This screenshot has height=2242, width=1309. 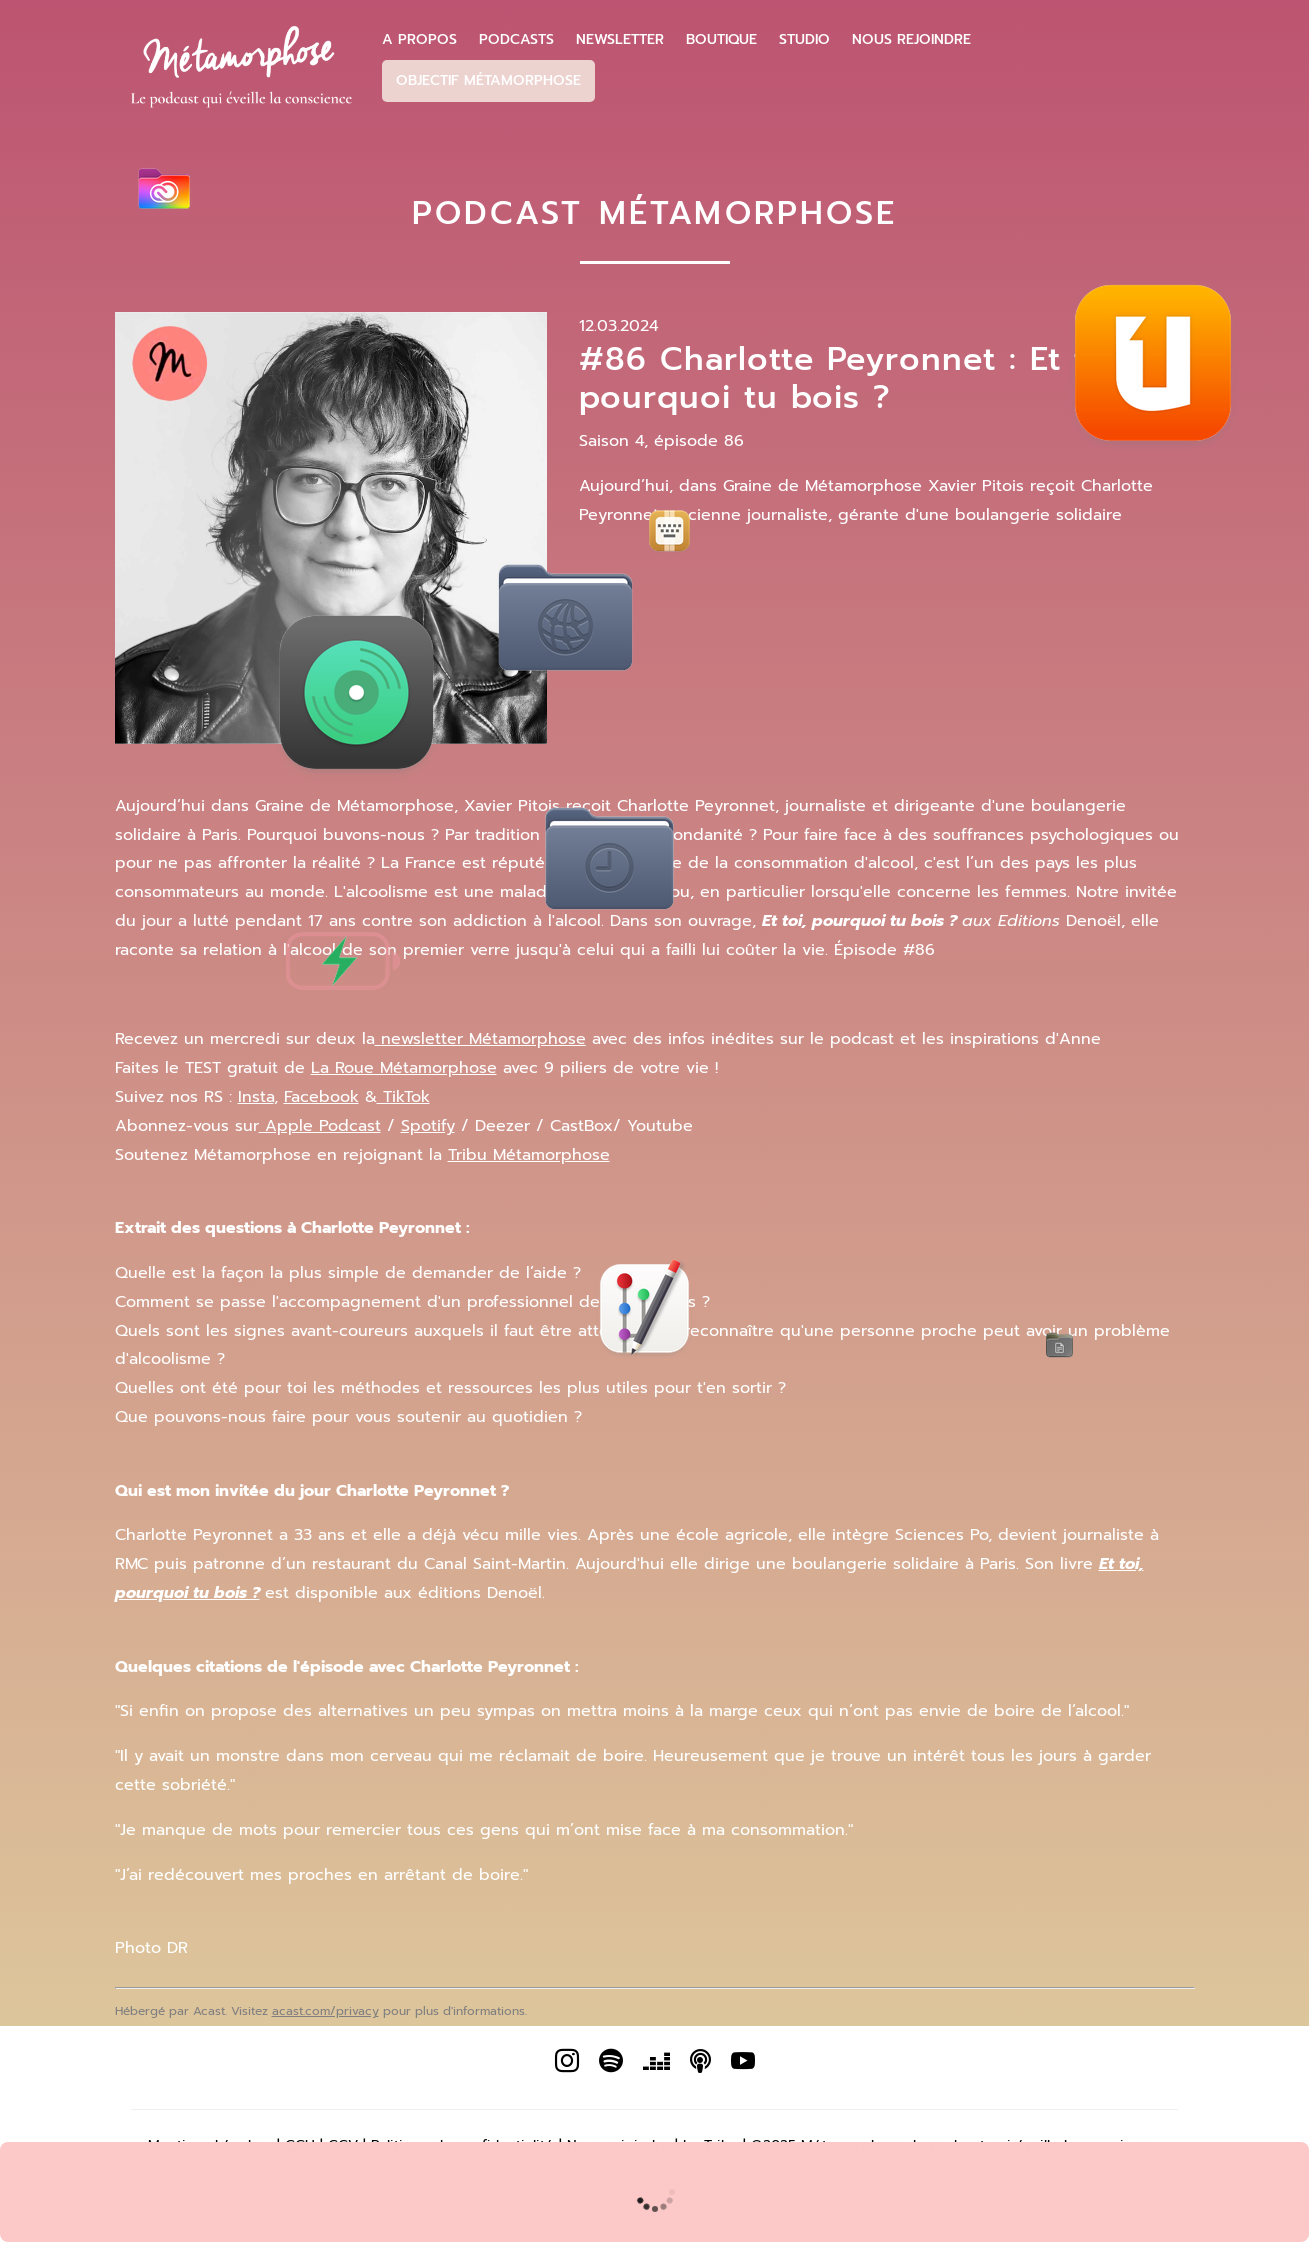 I want to click on input source or keyboard layout settings file, so click(x=669, y=531).